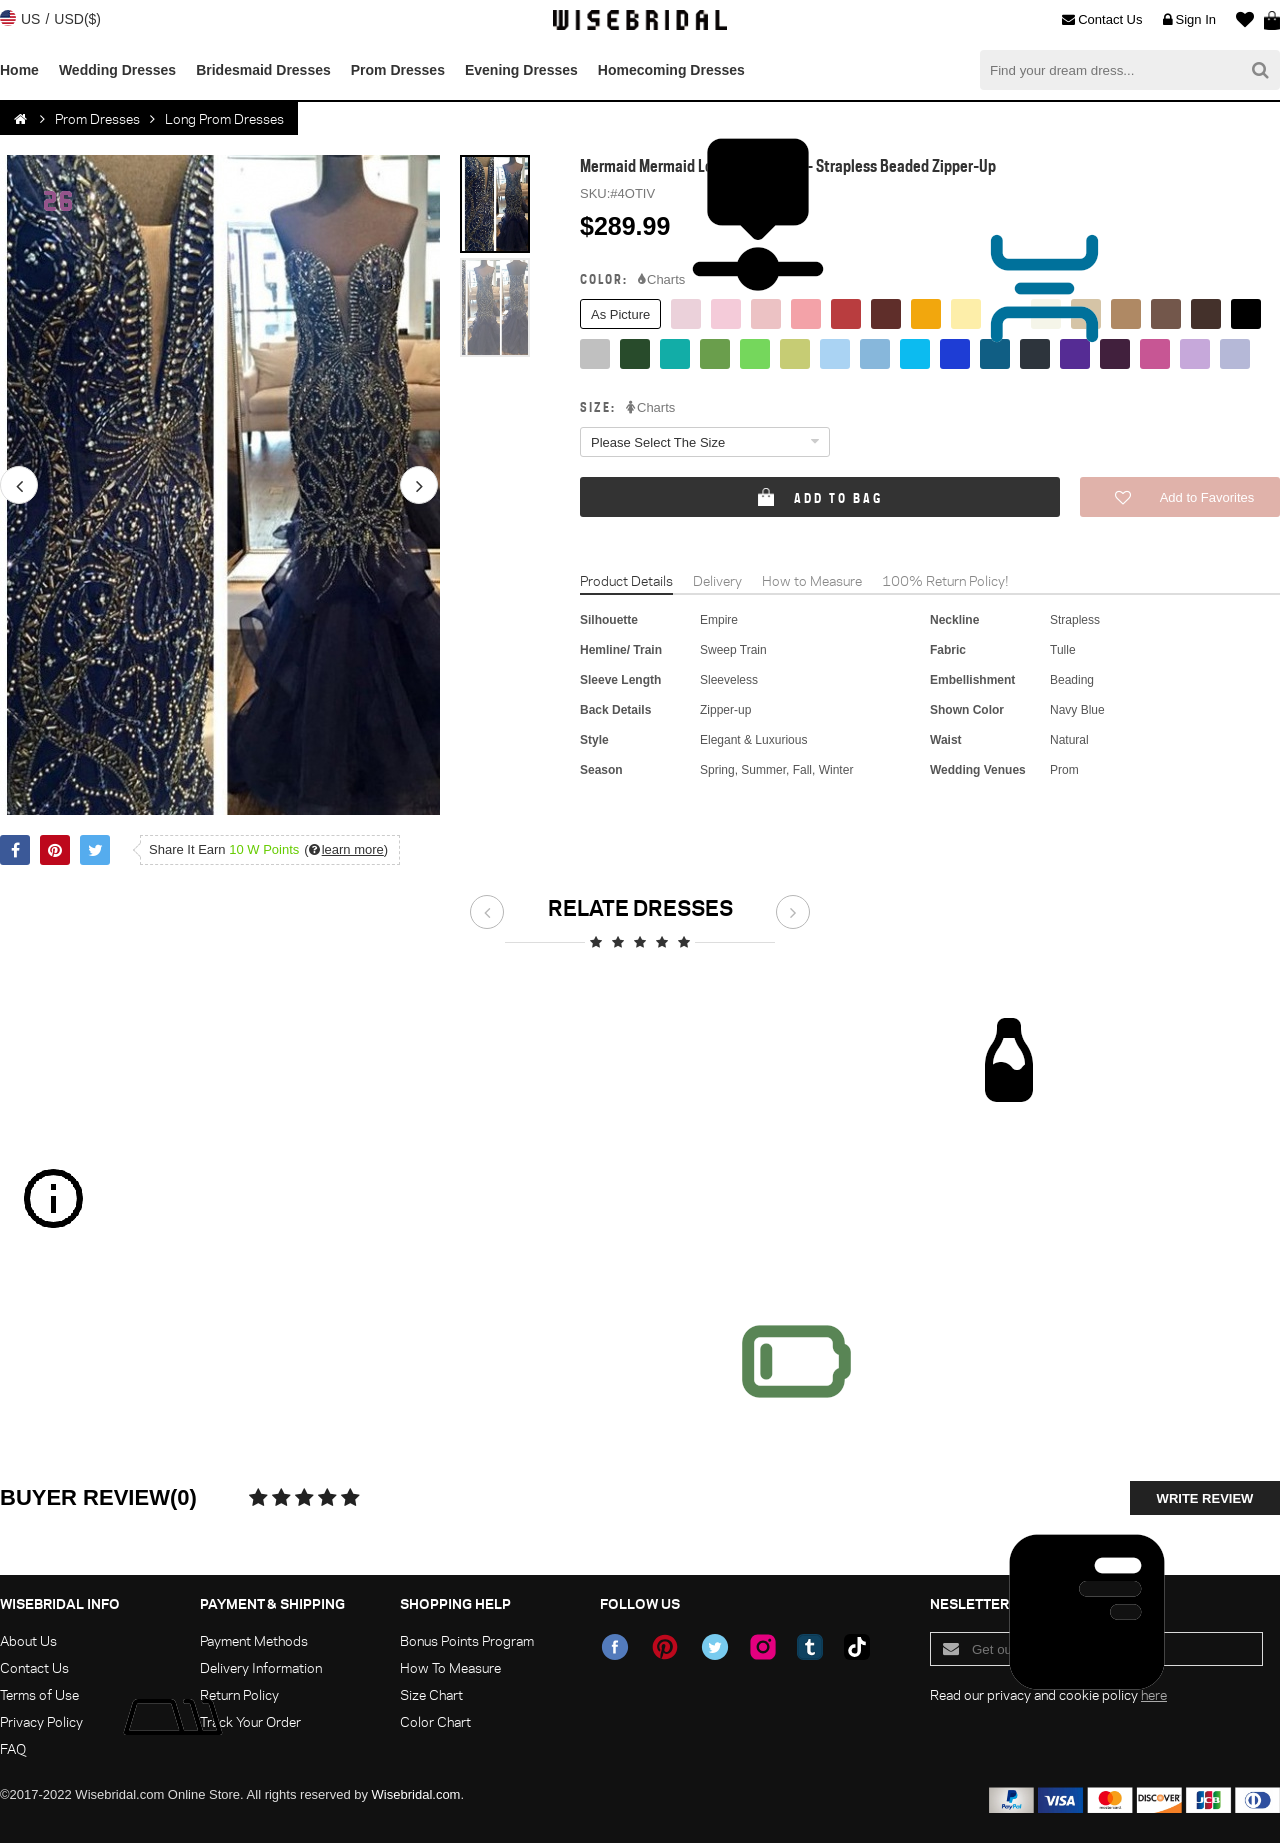 The image size is (1280, 1843). What do you see at coordinates (173, 1717) in the screenshot?
I see `switch between open tabs` at bounding box center [173, 1717].